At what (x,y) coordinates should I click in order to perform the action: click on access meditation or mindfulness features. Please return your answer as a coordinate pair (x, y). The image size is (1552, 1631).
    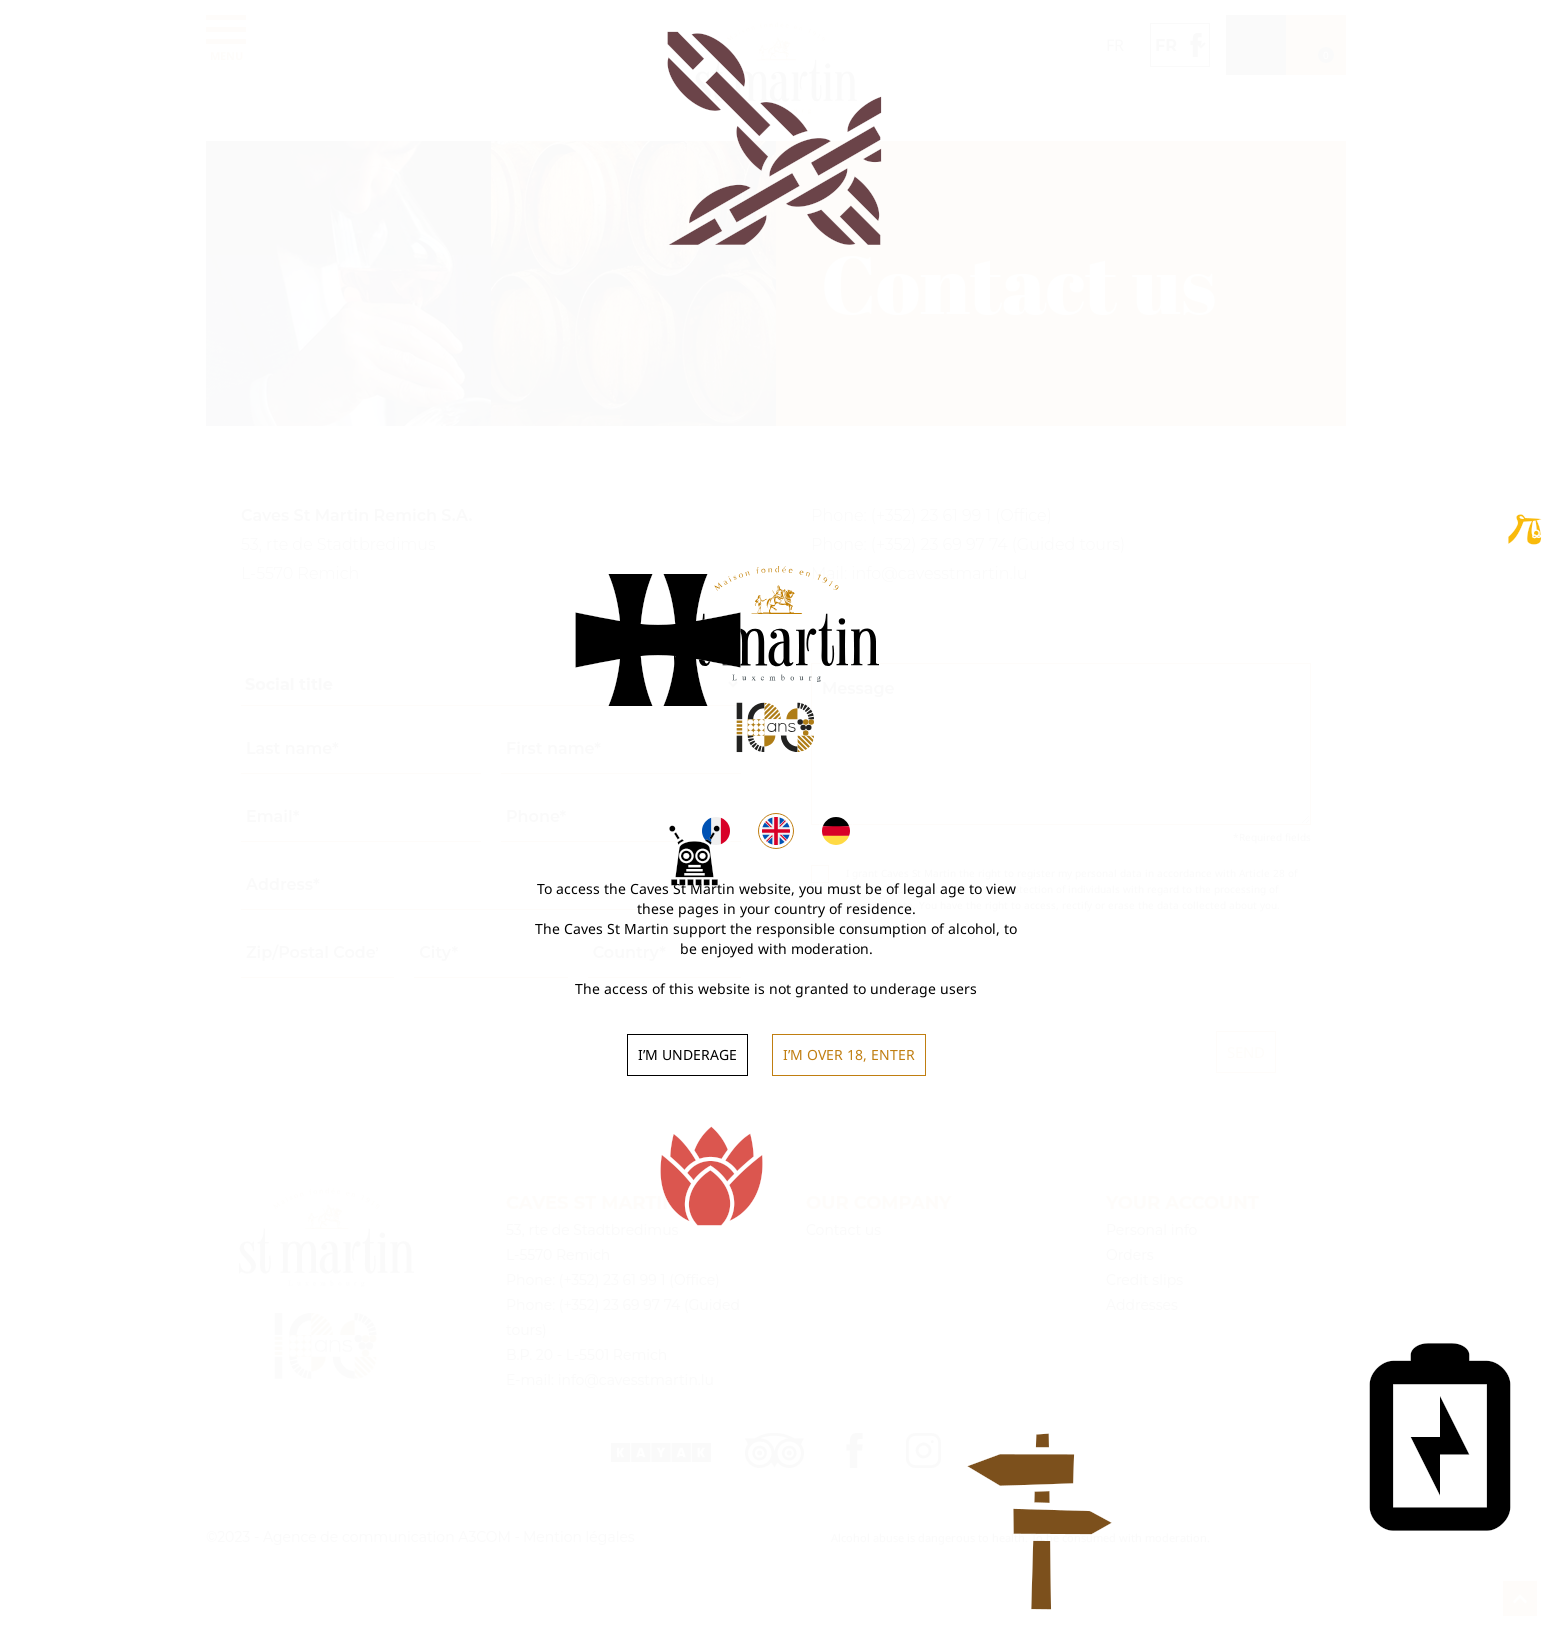
    Looking at the image, I should click on (711, 1173).